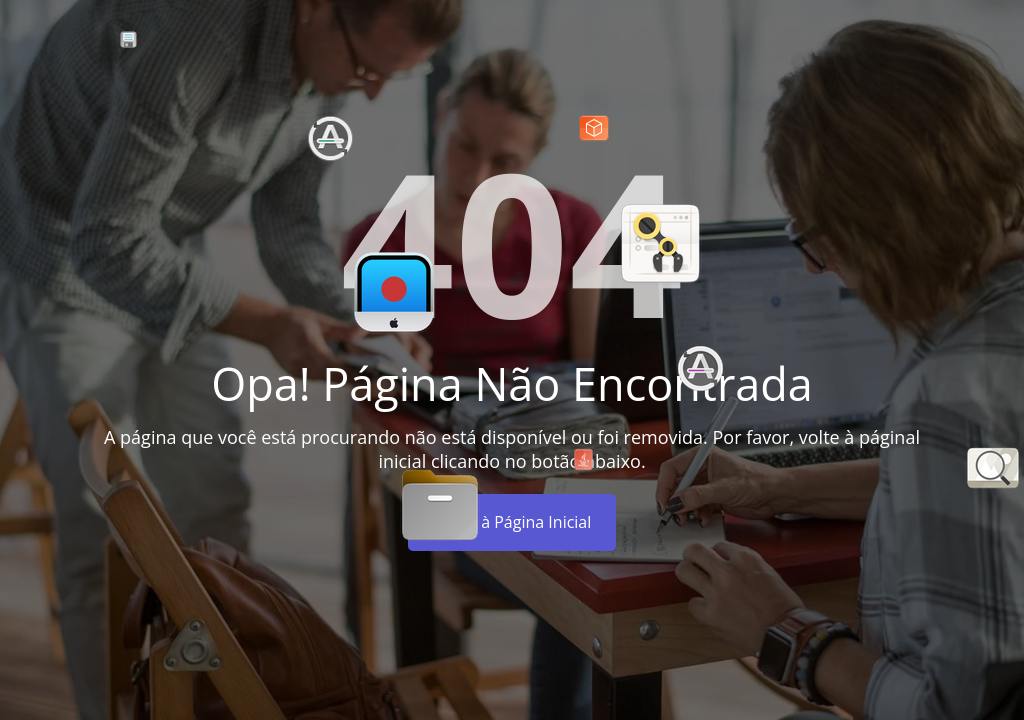 This screenshot has width=1024, height=720. Describe the element at coordinates (128, 39) in the screenshot. I see `save file to disk` at that location.